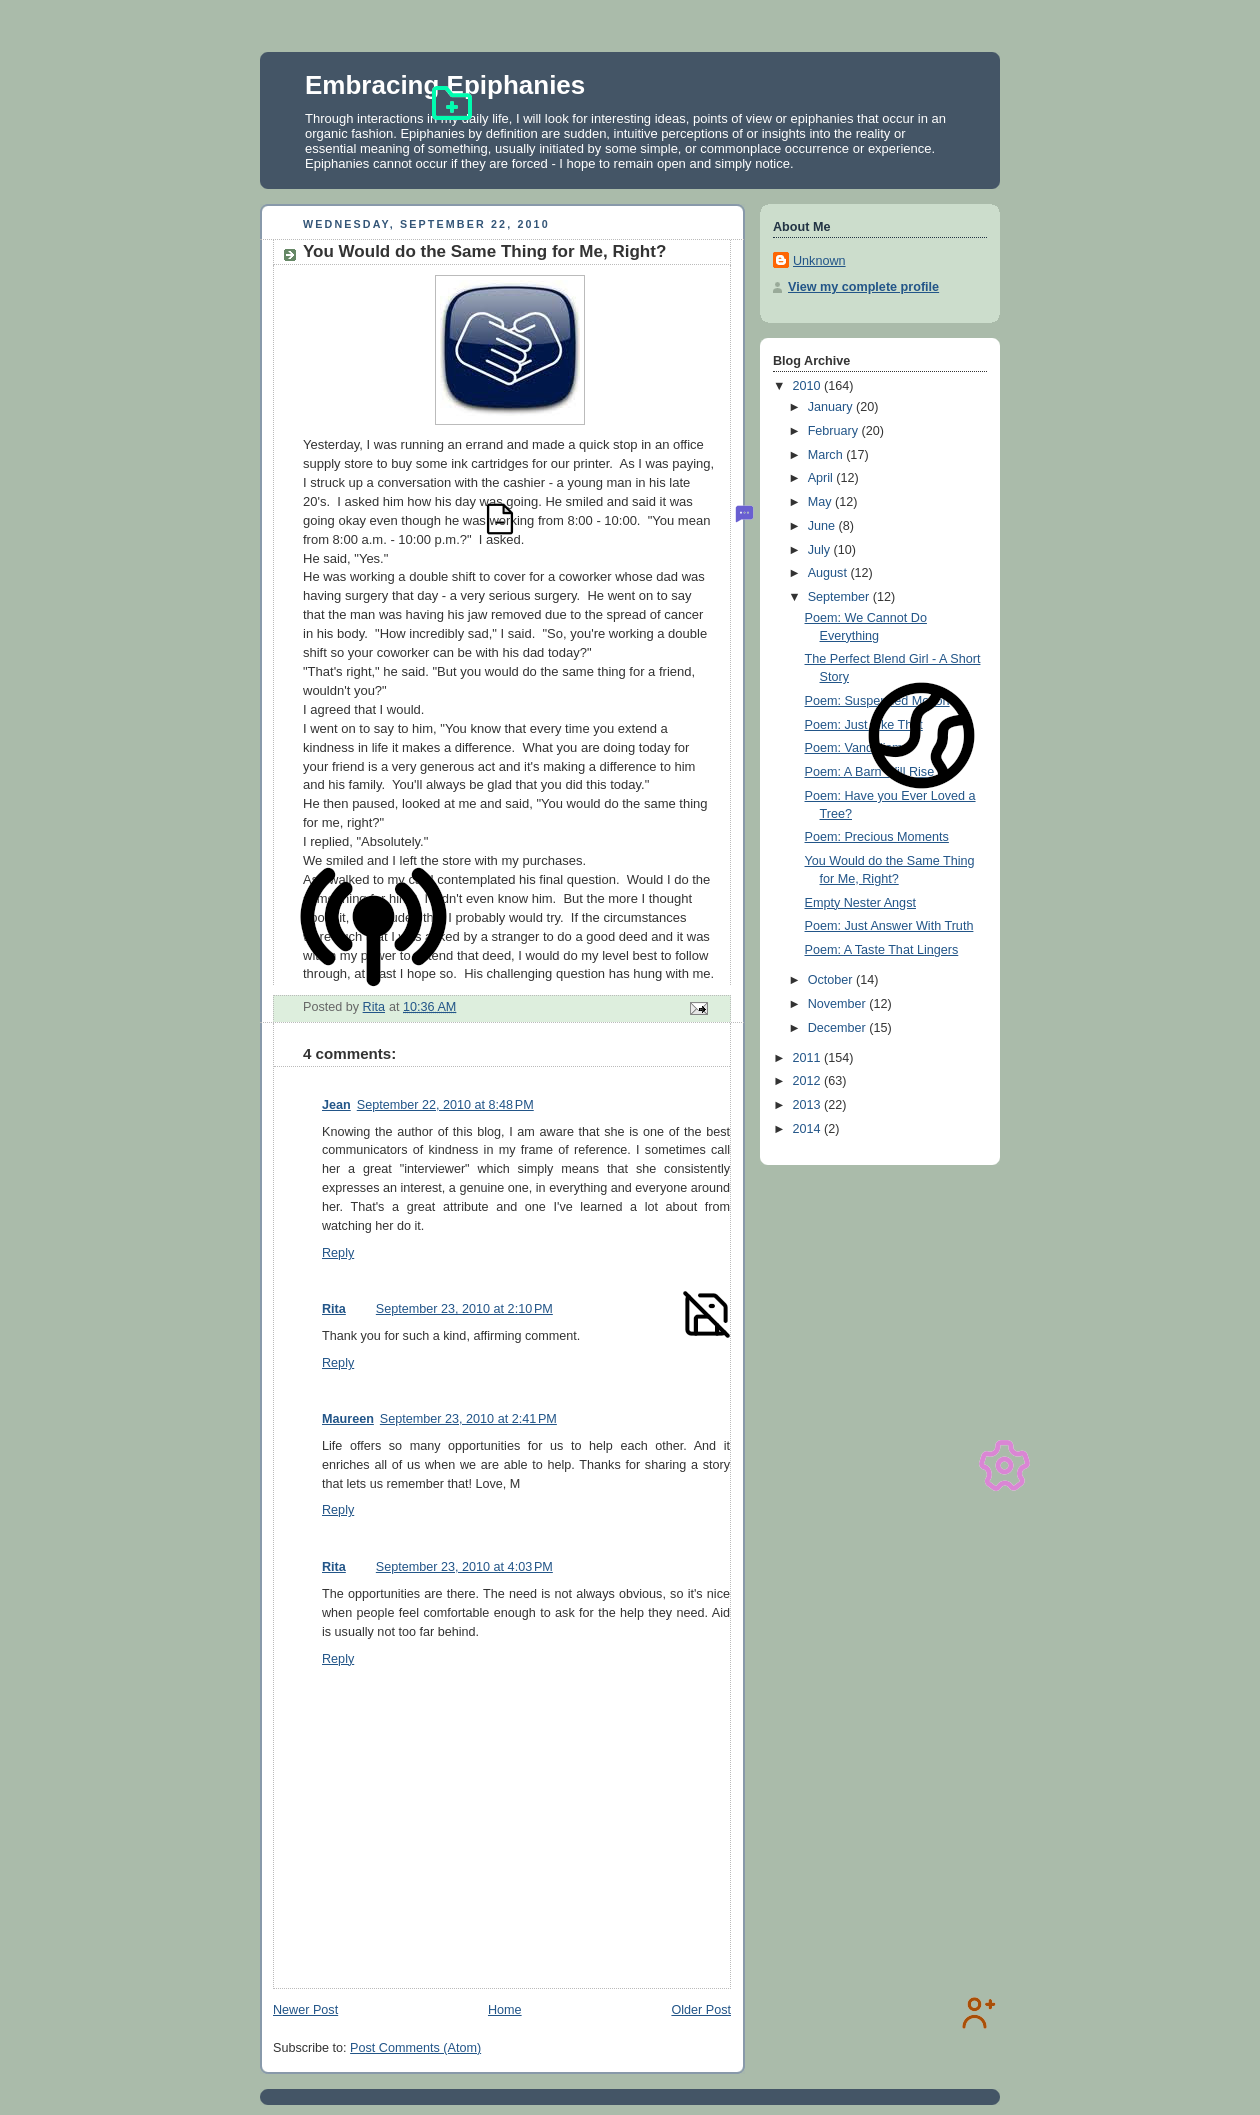 Image resolution: width=1260 pixels, height=2115 pixels. Describe the element at coordinates (978, 2013) in the screenshot. I see `add a new contact` at that location.